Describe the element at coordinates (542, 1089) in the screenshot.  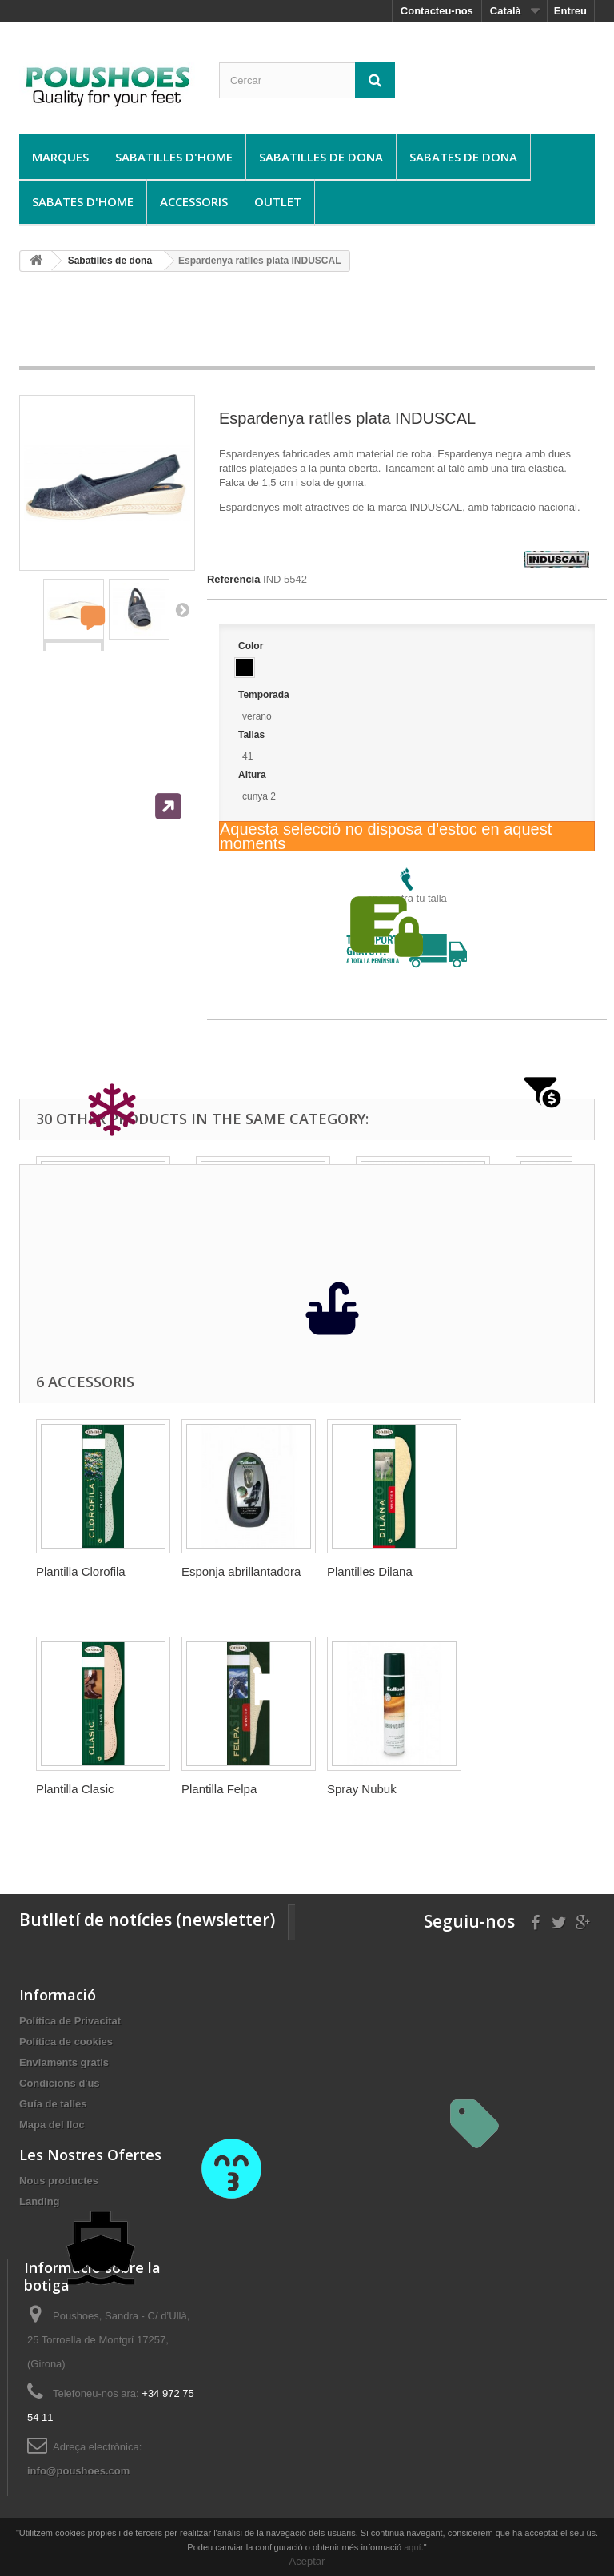
I see `filter results by price or cost` at that location.